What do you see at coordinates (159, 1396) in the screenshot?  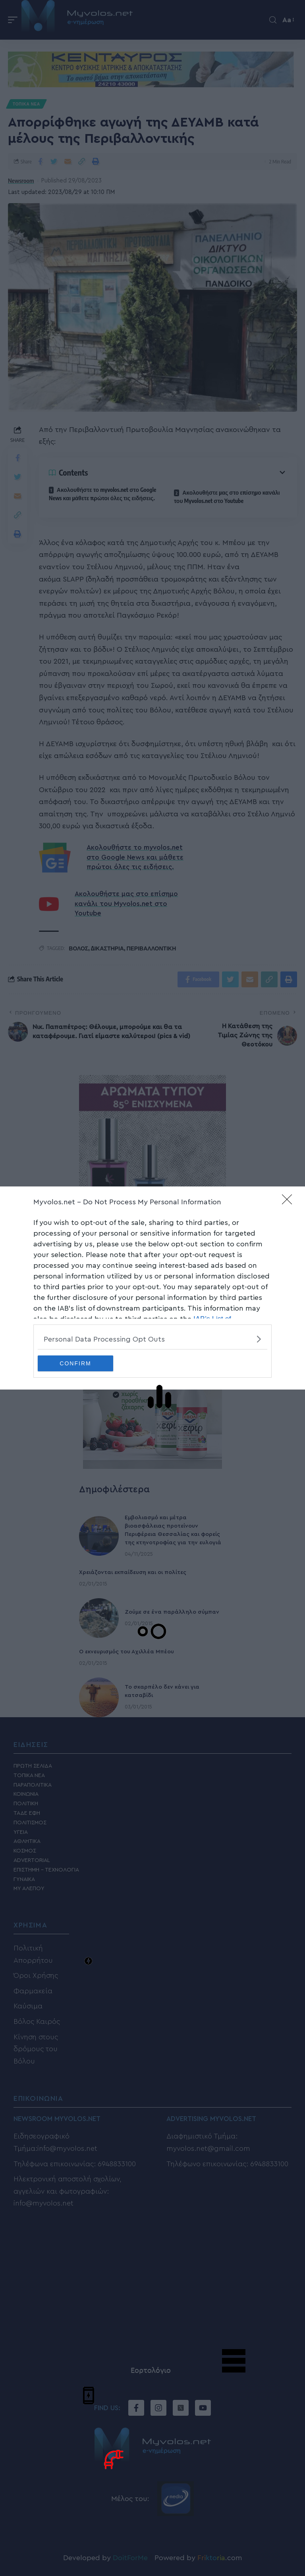 I see `adjust audio equalizer settings` at bounding box center [159, 1396].